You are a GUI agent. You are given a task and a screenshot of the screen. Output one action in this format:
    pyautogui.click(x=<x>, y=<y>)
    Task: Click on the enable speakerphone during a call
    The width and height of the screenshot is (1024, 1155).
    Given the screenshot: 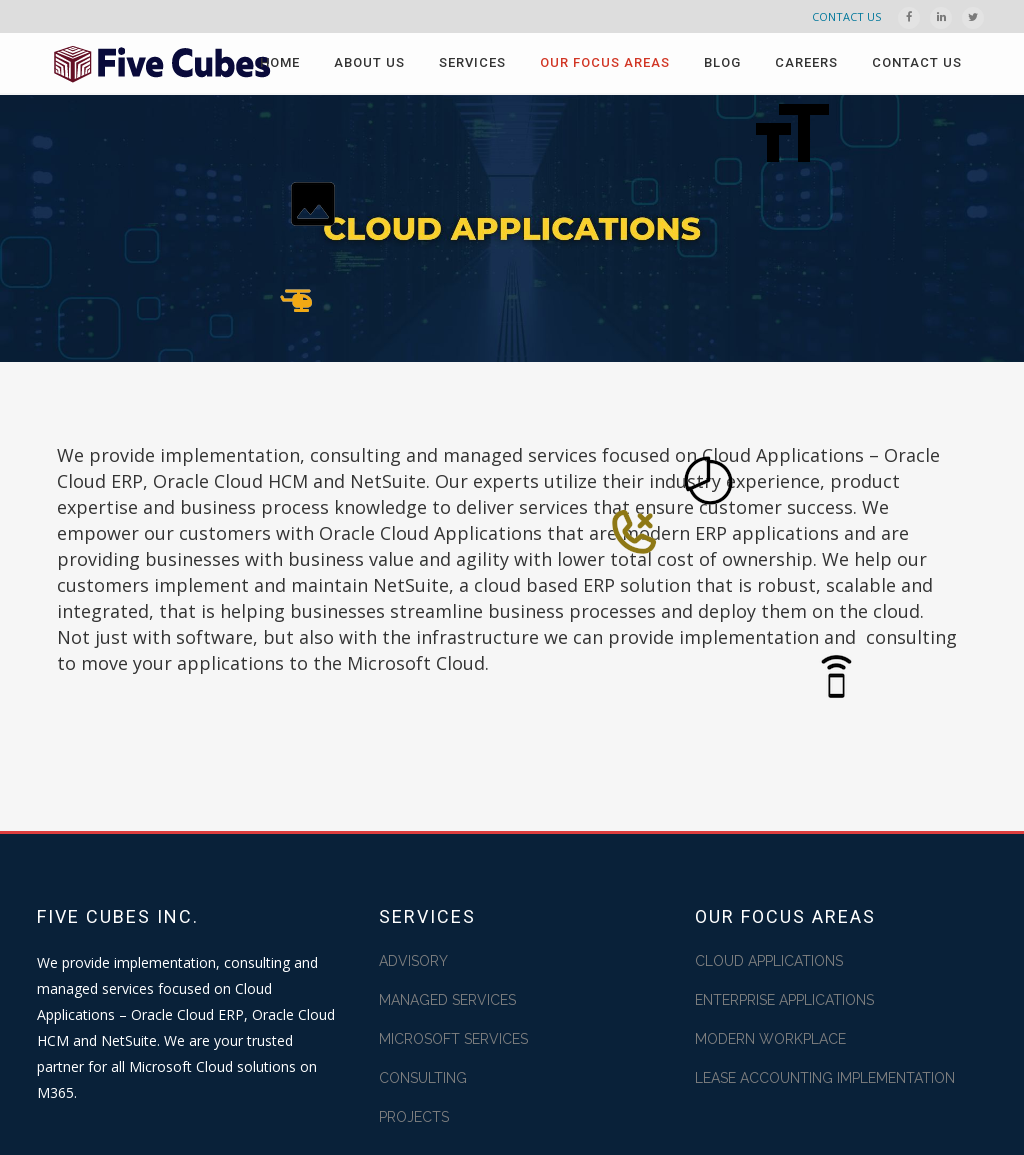 What is the action you would take?
    pyautogui.click(x=836, y=677)
    